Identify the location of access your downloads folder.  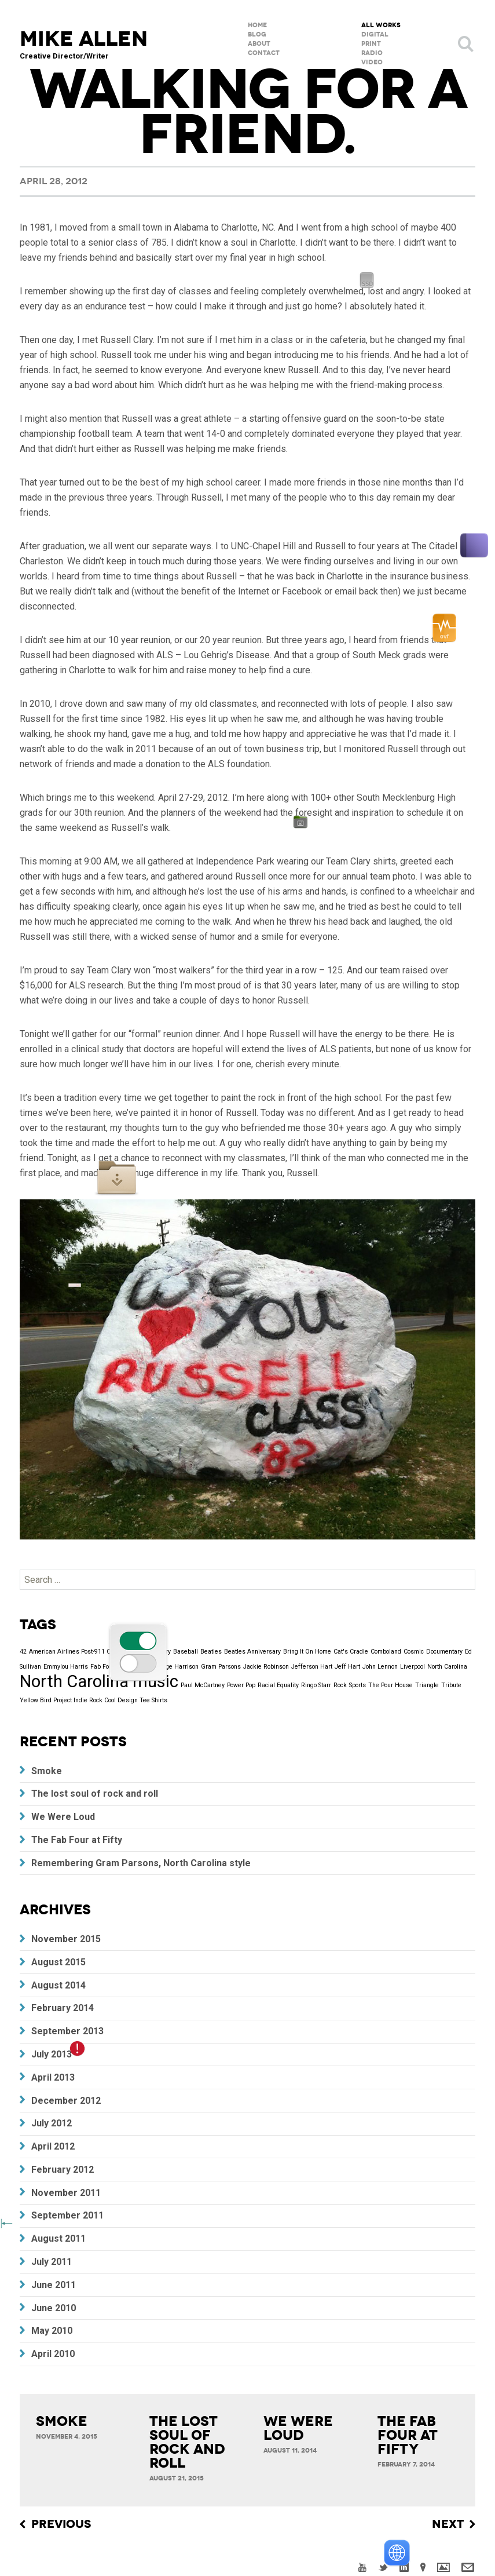
(116, 1179).